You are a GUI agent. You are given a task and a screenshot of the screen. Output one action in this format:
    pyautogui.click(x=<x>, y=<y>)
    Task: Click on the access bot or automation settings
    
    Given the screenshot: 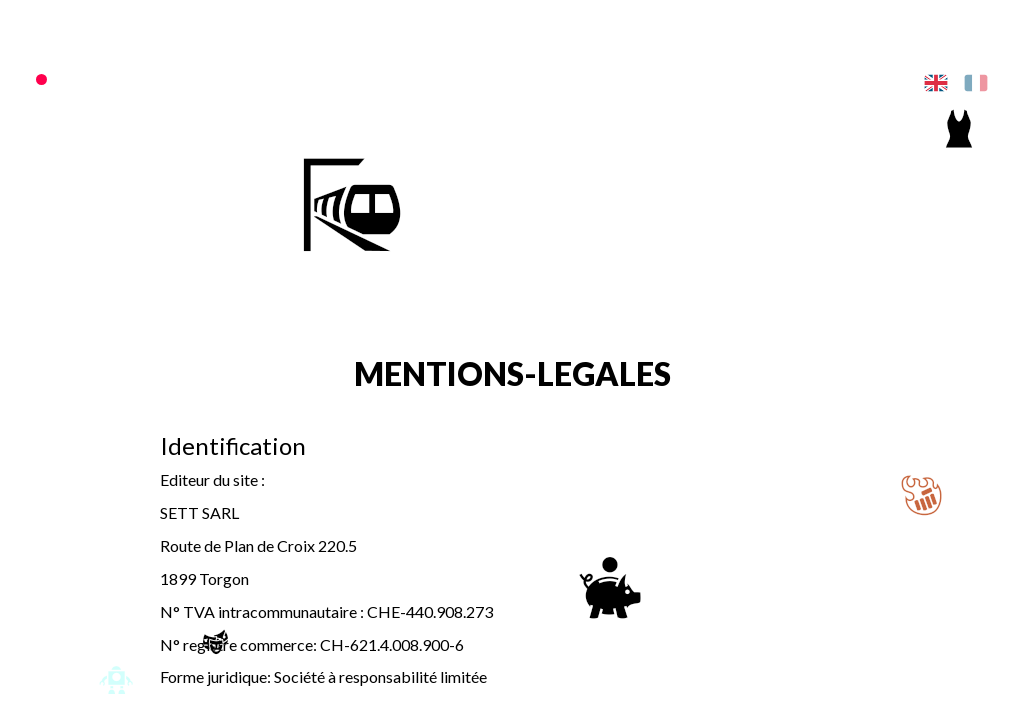 What is the action you would take?
    pyautogui.click(x=116, y=680)
    